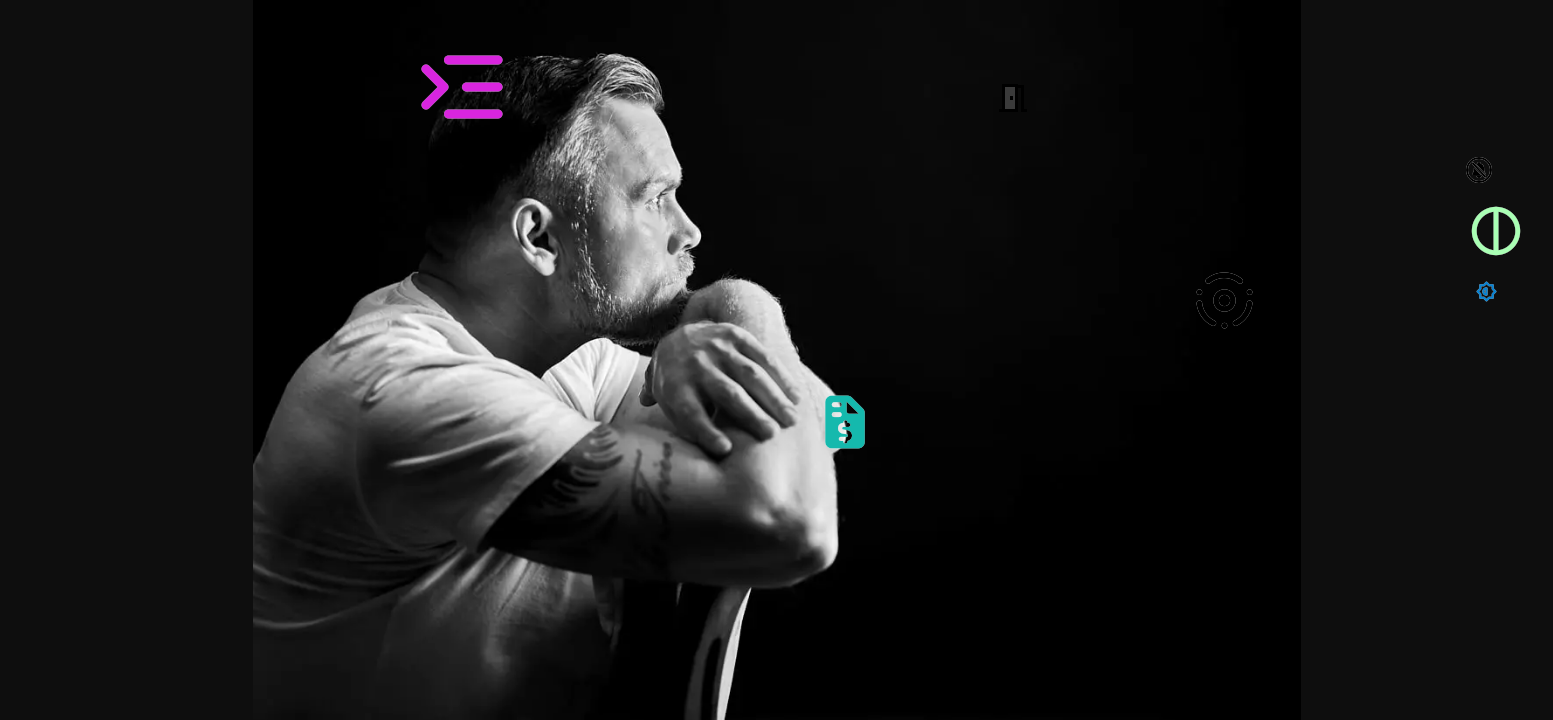  Describe the element at coordinates (1013, 98) in the screenshot. I see `enter or access a meeting room` at that location.